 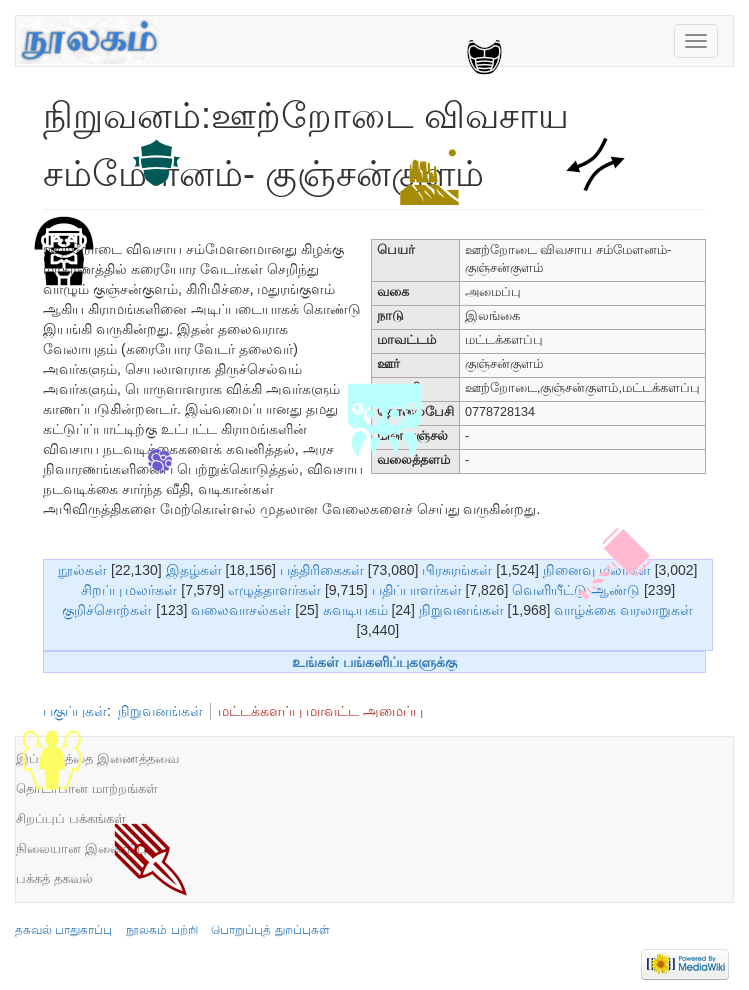 I want to click on select saiyan armor or battle suit equipment, so click(x=484, y=56).